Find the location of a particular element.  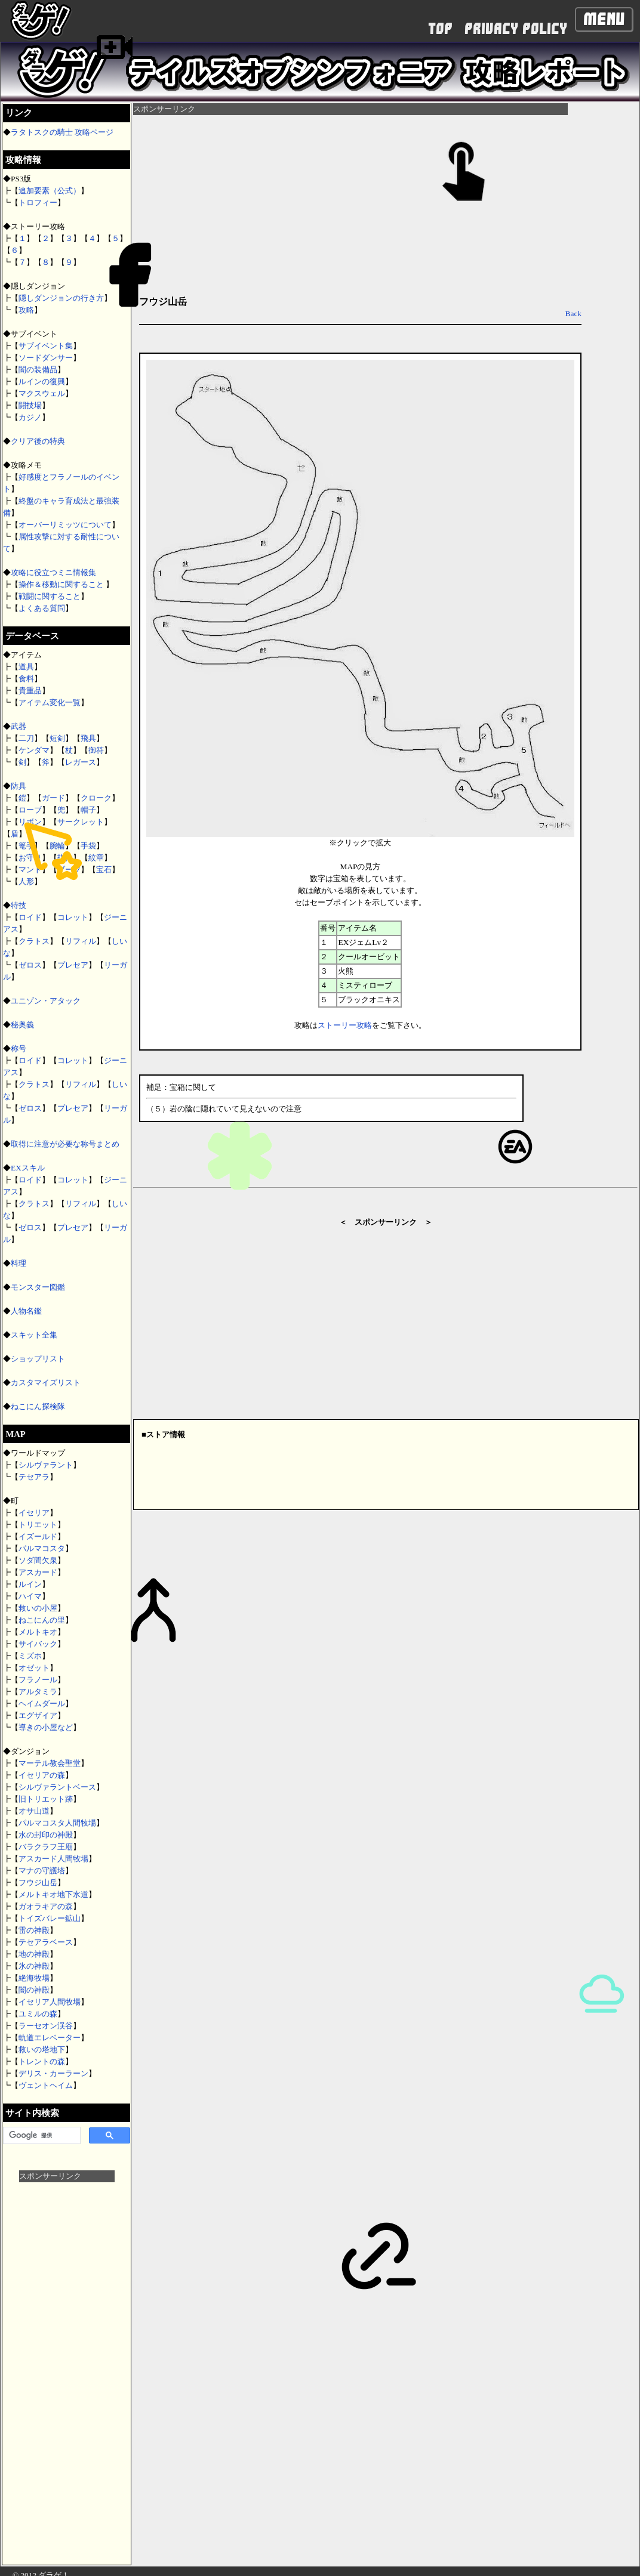

remove a link or hyperlink is located at coordinates (375, 2256).